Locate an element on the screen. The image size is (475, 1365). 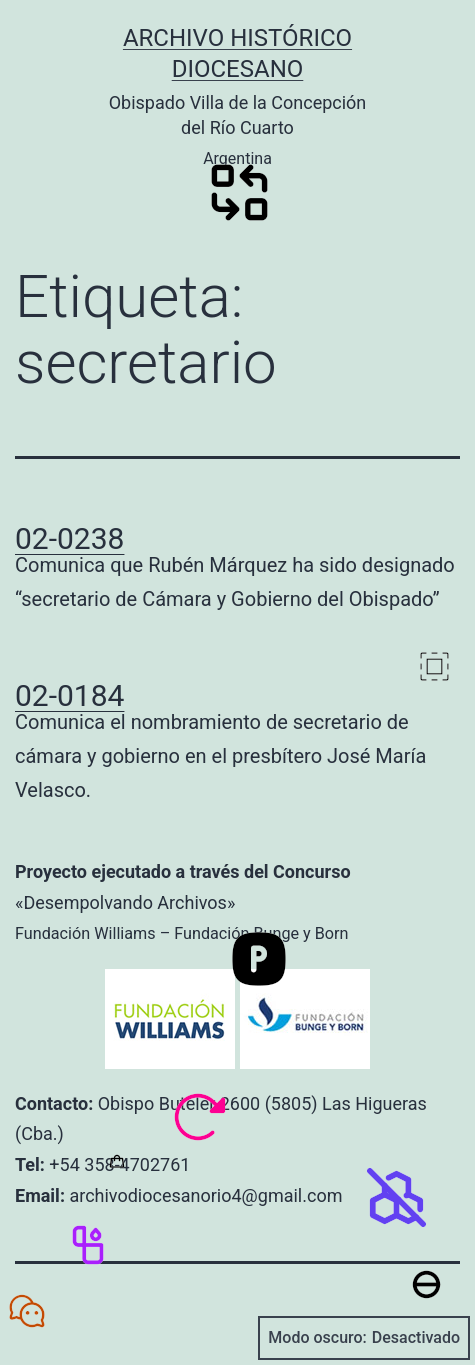
refresh or reload the current page is located at coordinates (198, 1117).